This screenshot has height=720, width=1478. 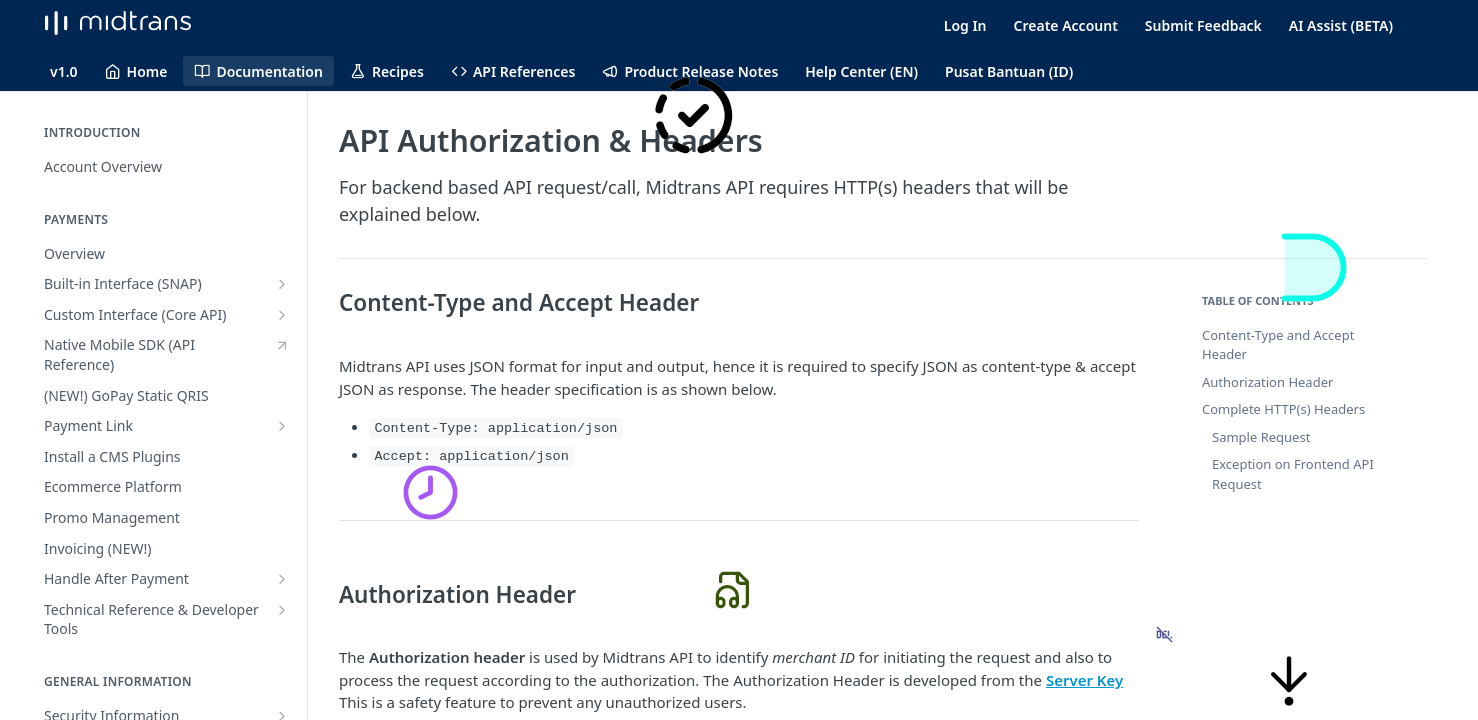 I want to click on indicates a proper superset relationship in mathematical notation, so click(x=1309, y=267).